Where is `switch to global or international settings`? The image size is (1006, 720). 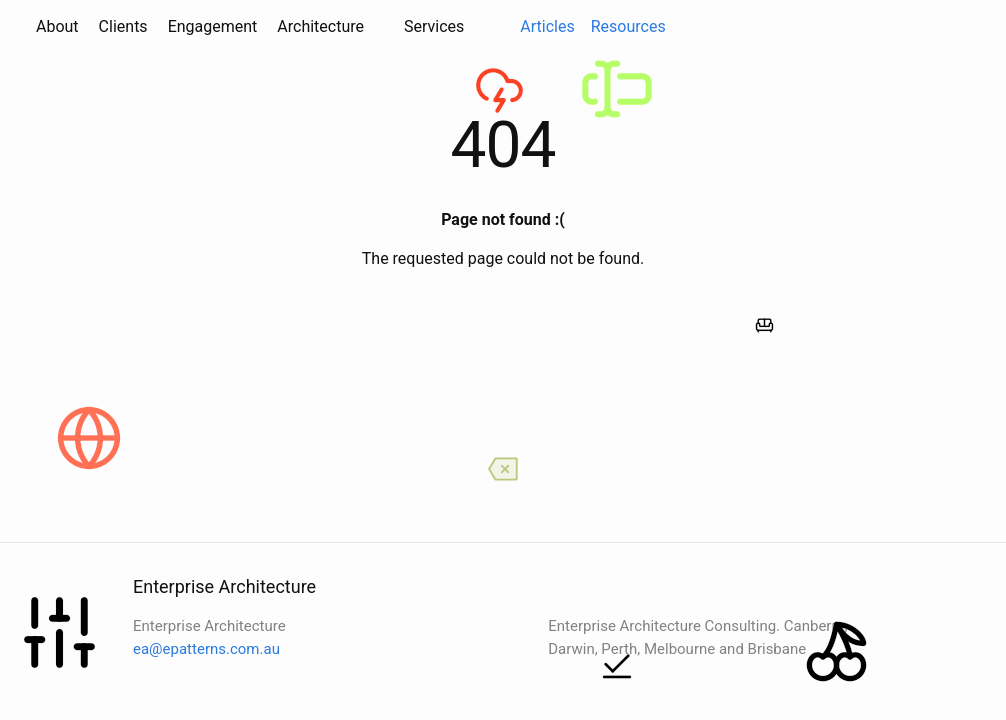
switch to global or international settings is located at coordinates (89, 438).